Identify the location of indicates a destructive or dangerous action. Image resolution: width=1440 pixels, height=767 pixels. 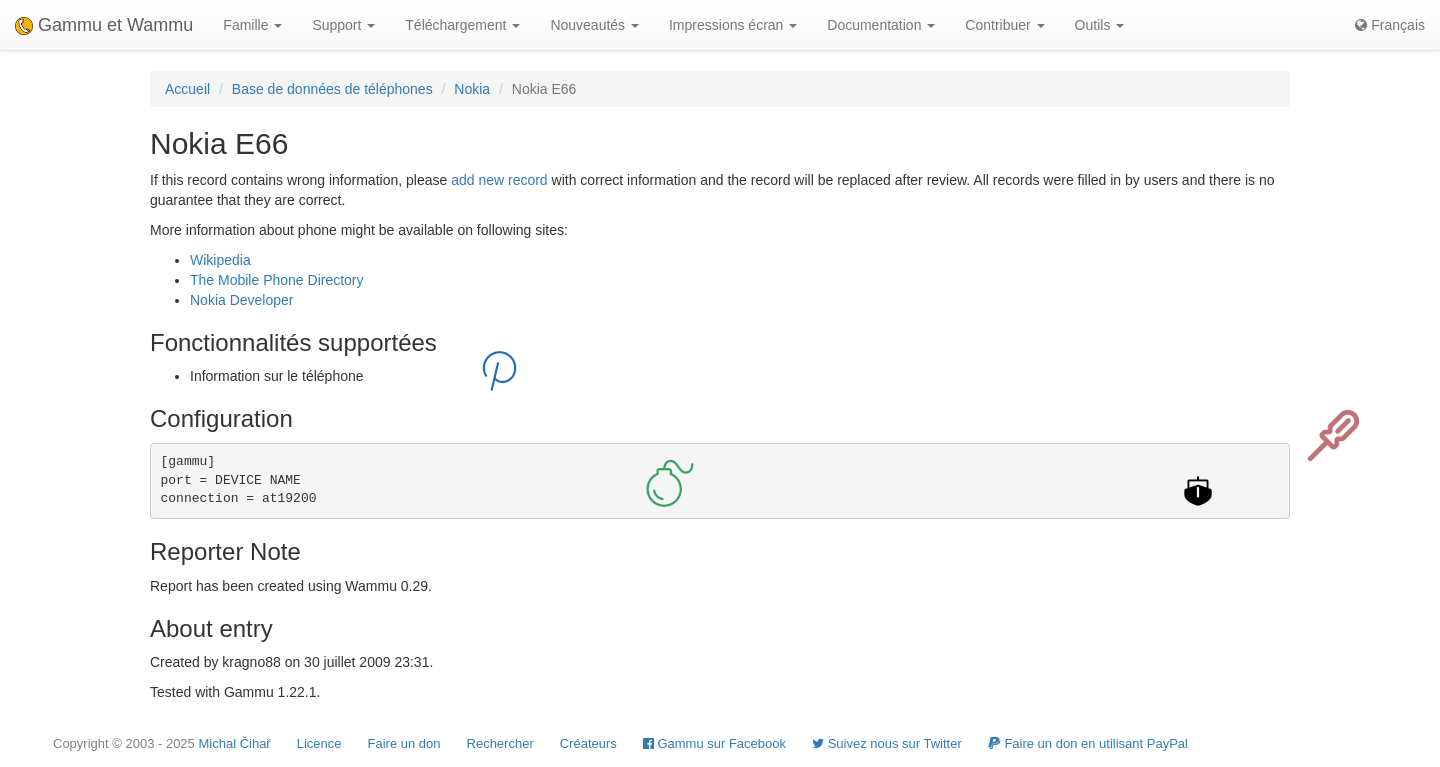
(667, 482).